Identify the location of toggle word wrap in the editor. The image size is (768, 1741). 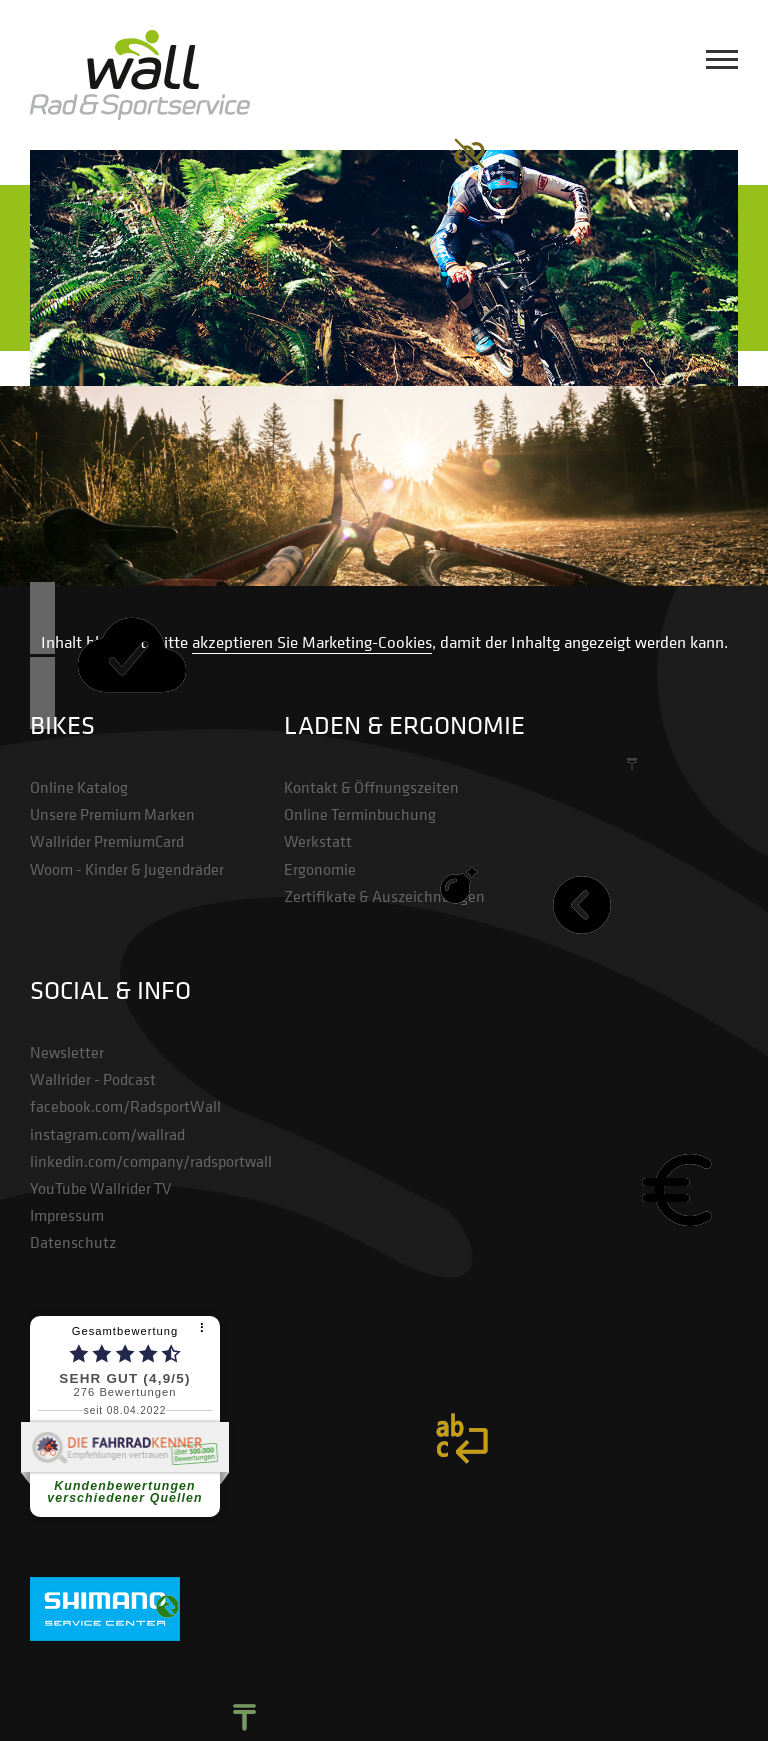
(462, 1439).